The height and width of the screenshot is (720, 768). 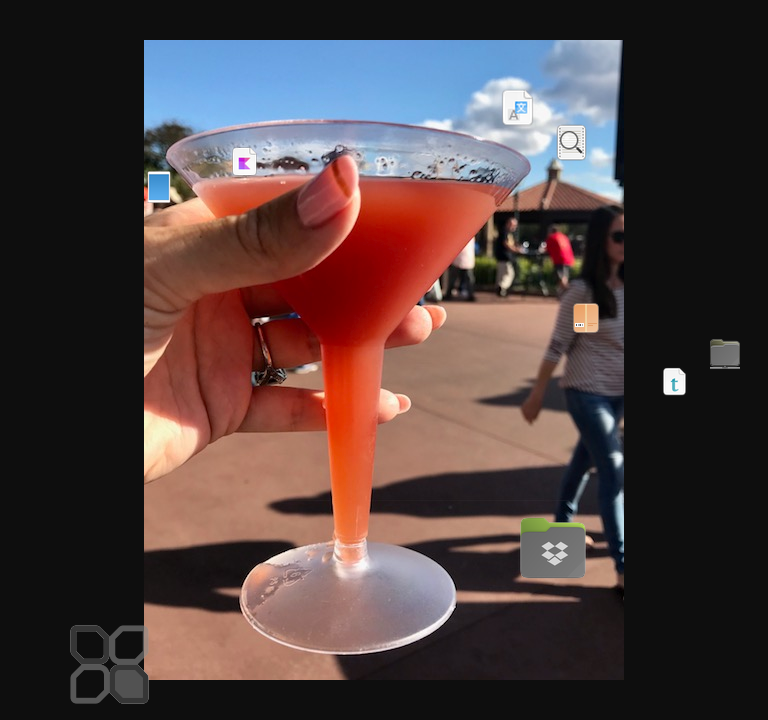 I want to click on a typst document file, so click(x=674, y=381).